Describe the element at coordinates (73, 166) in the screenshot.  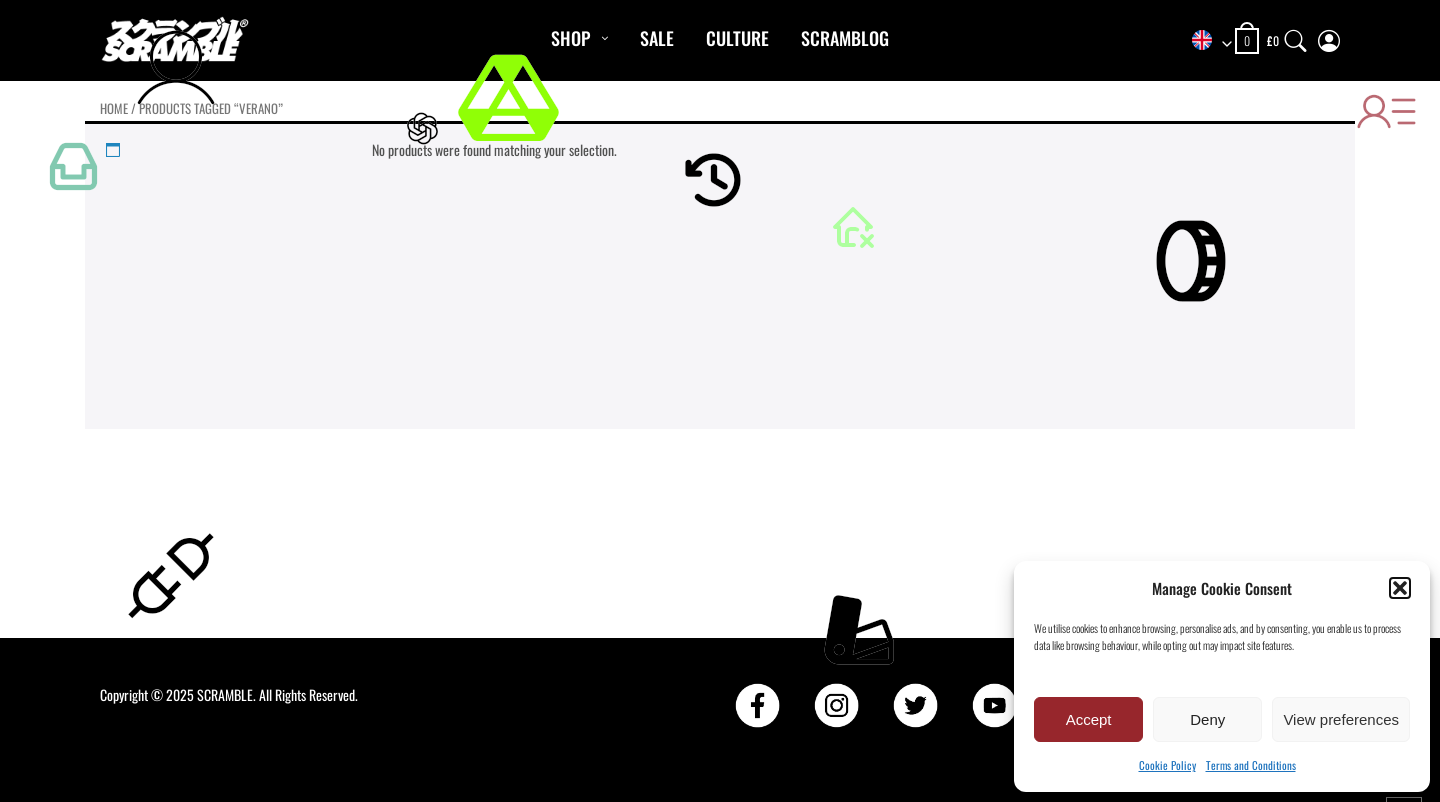
I see `view your inbox` at that location.